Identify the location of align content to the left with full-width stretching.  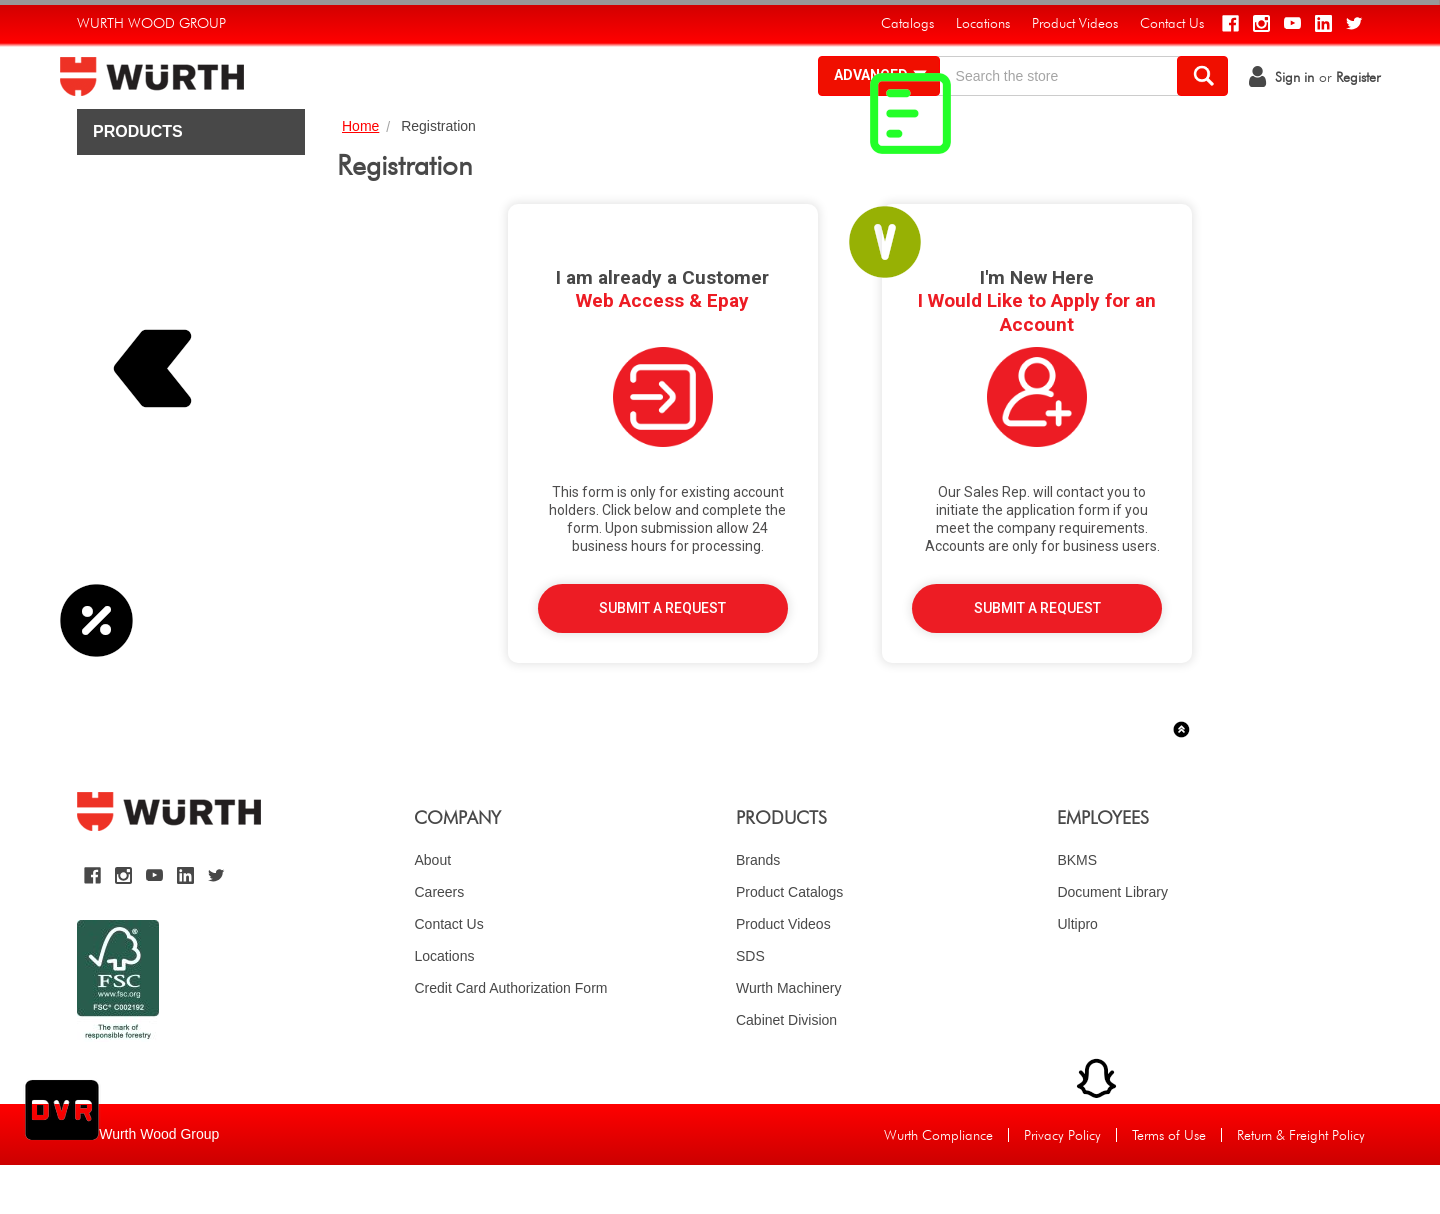
(910, 113).